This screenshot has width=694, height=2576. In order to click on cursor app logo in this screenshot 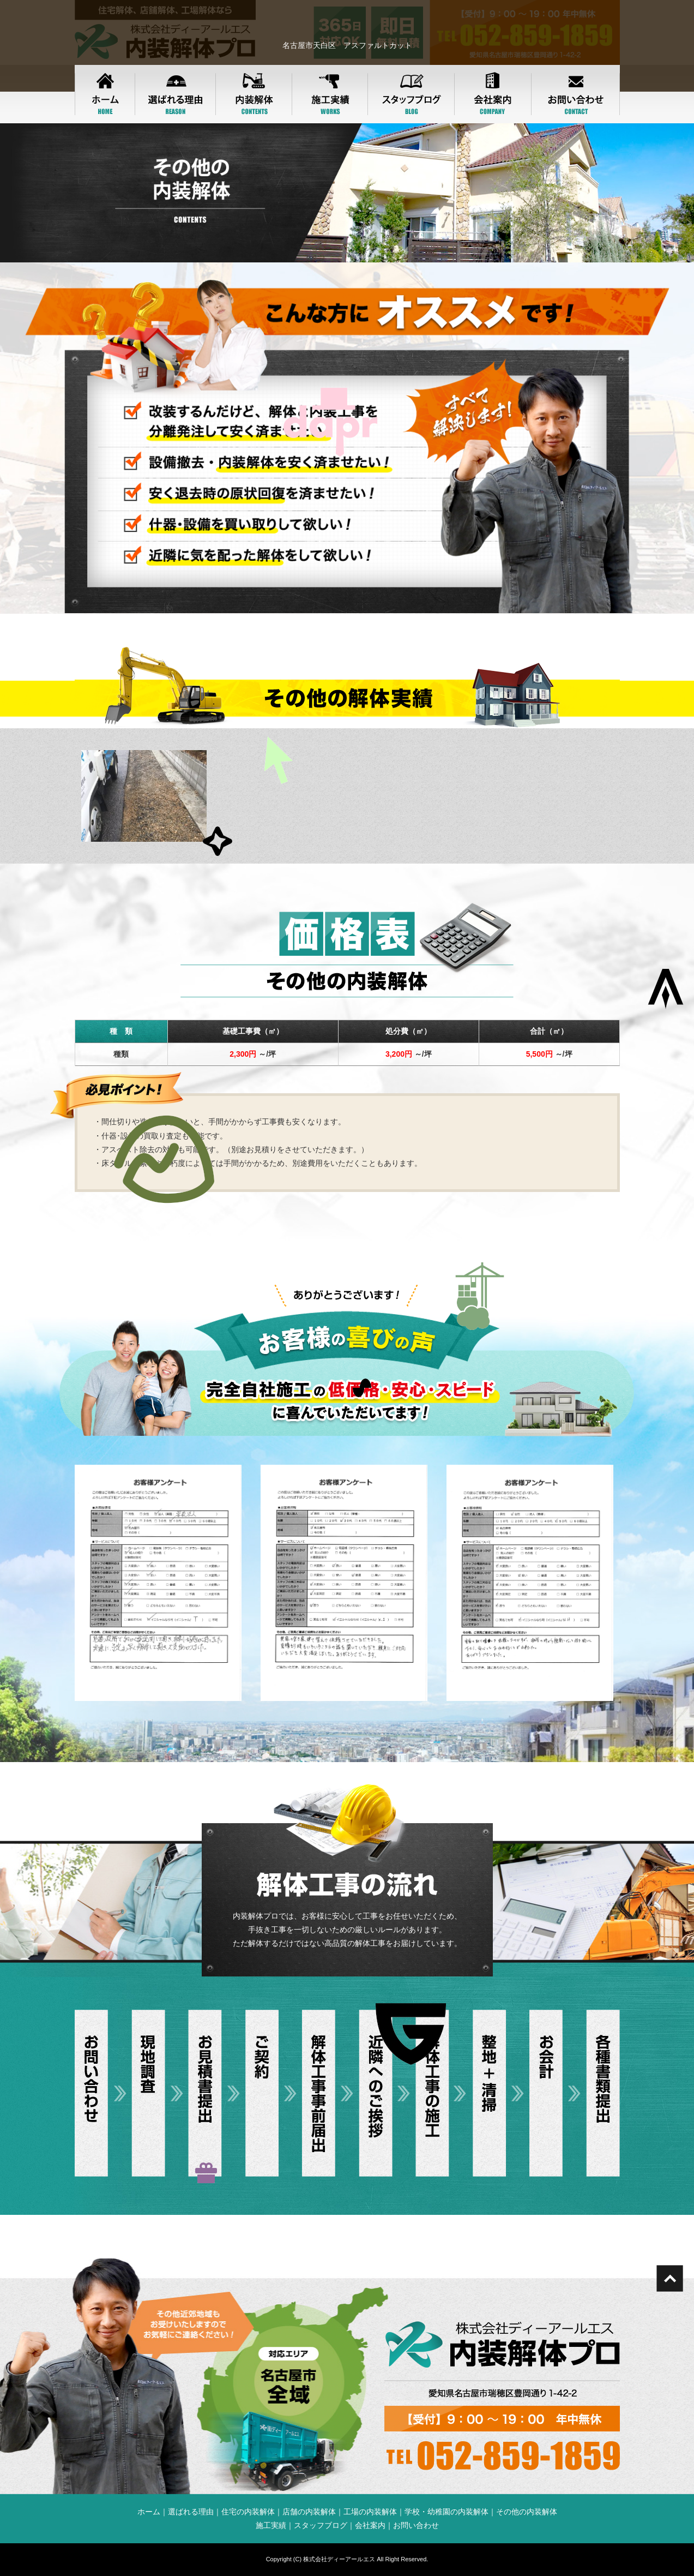, I will do `click(276, 760)`.